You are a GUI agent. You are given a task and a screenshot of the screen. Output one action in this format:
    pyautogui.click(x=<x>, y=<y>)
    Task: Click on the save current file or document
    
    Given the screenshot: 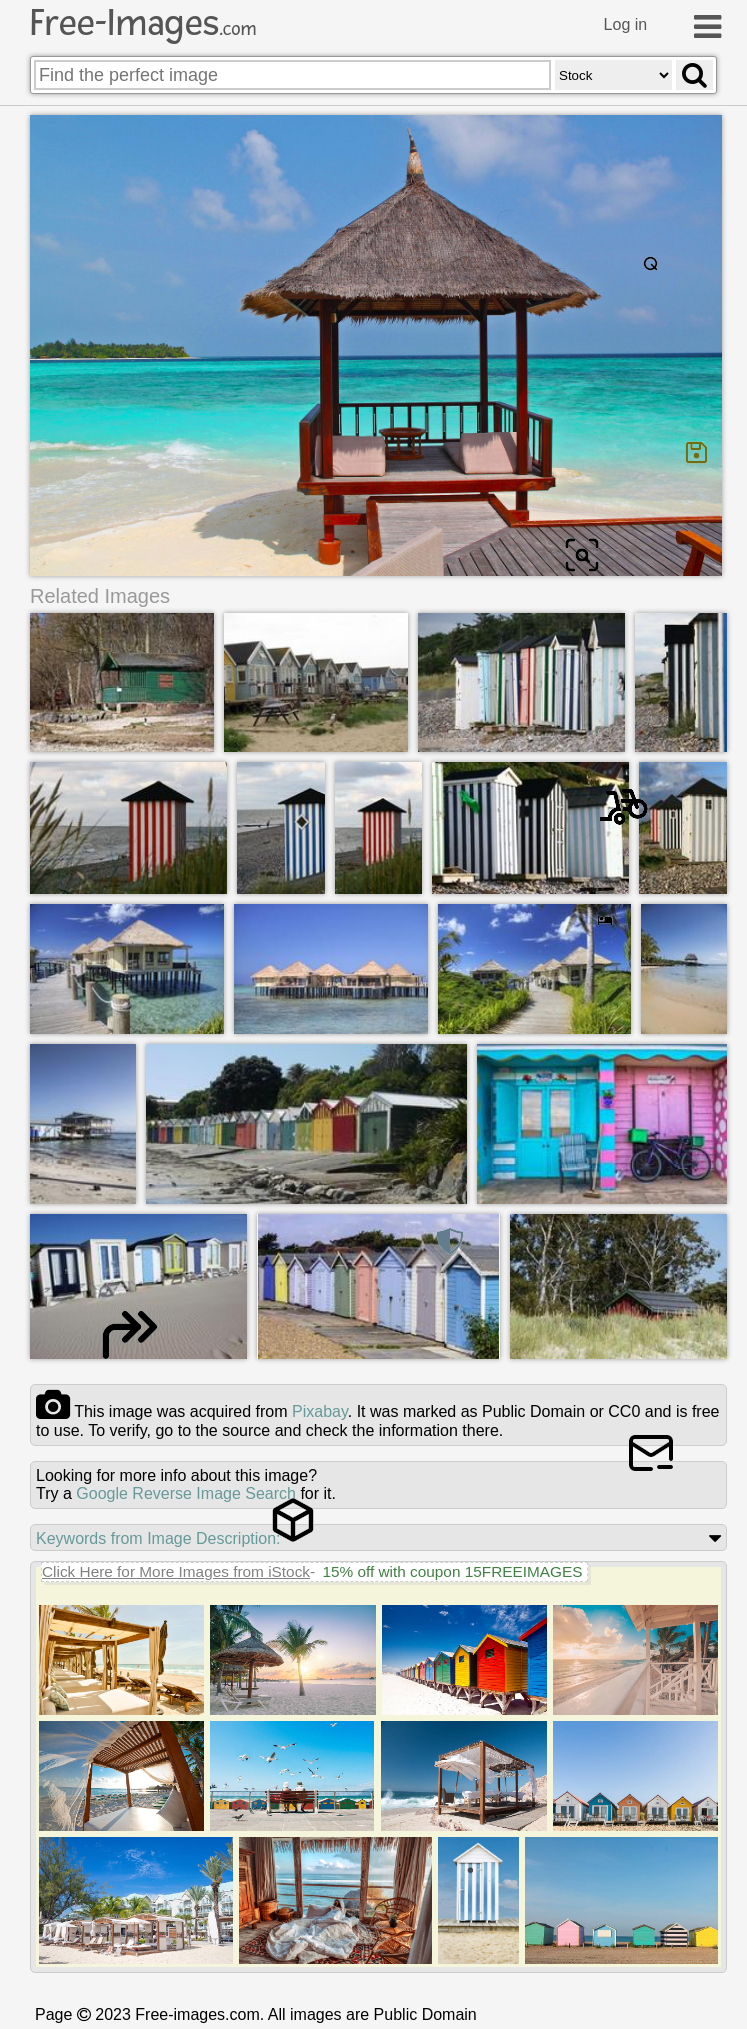 What is the action you would take?
    pyautogui.click(x=696, y=452)
    